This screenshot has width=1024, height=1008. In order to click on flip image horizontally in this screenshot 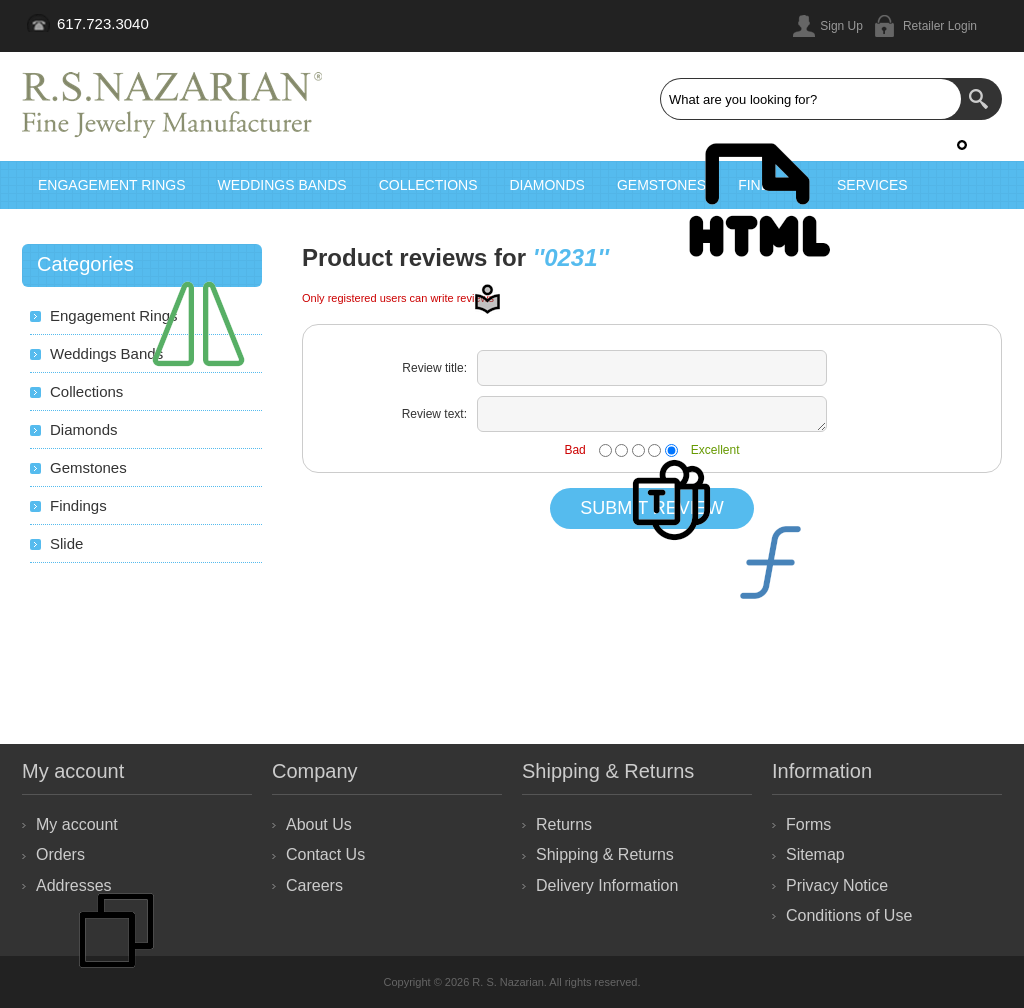, I will do `click(198, 327)`.